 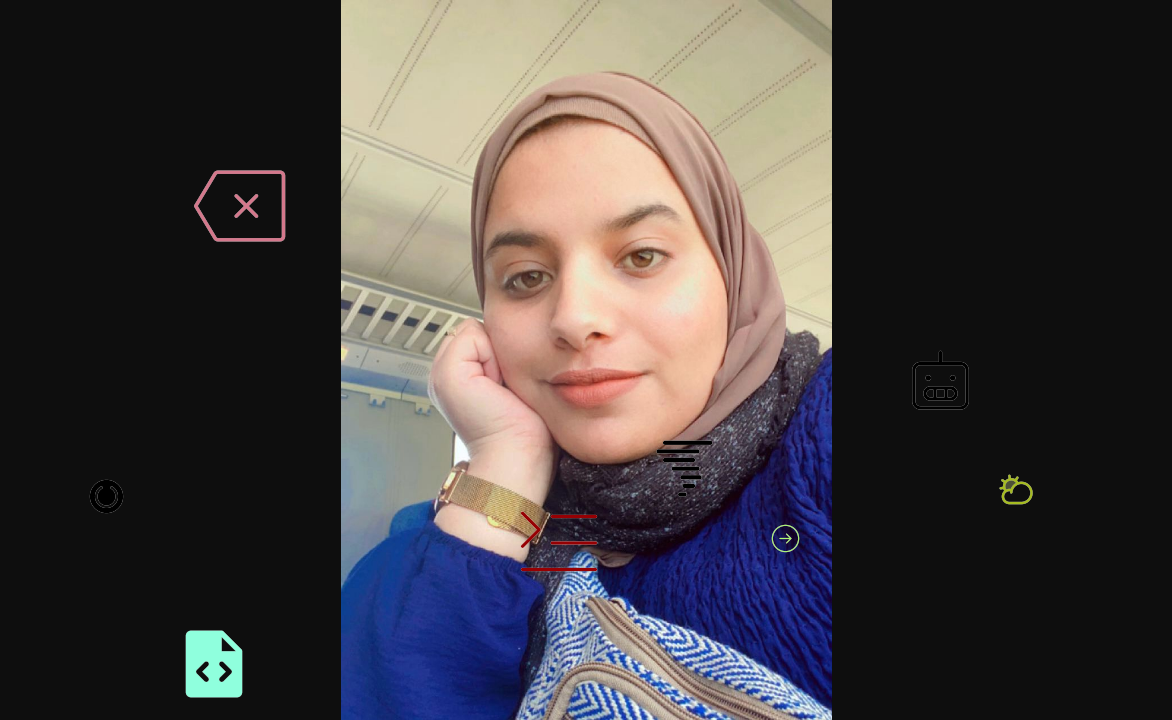 What do you see at coordinates (214, 664) in the screenshot?
I see `view source code file` at bounding box center [214, 664].